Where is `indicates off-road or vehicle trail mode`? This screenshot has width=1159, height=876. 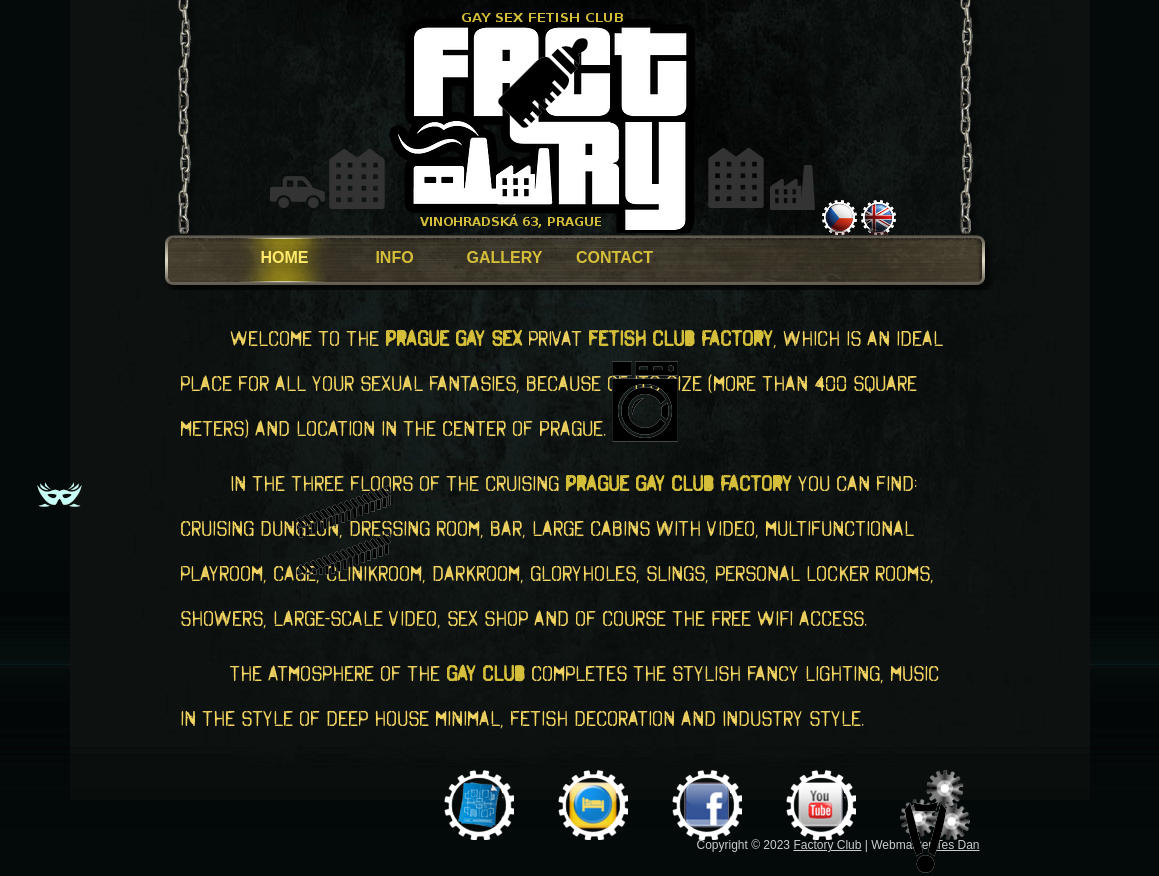 indicates off-road or vehicle trail mode is located at coordinates (343, 527).